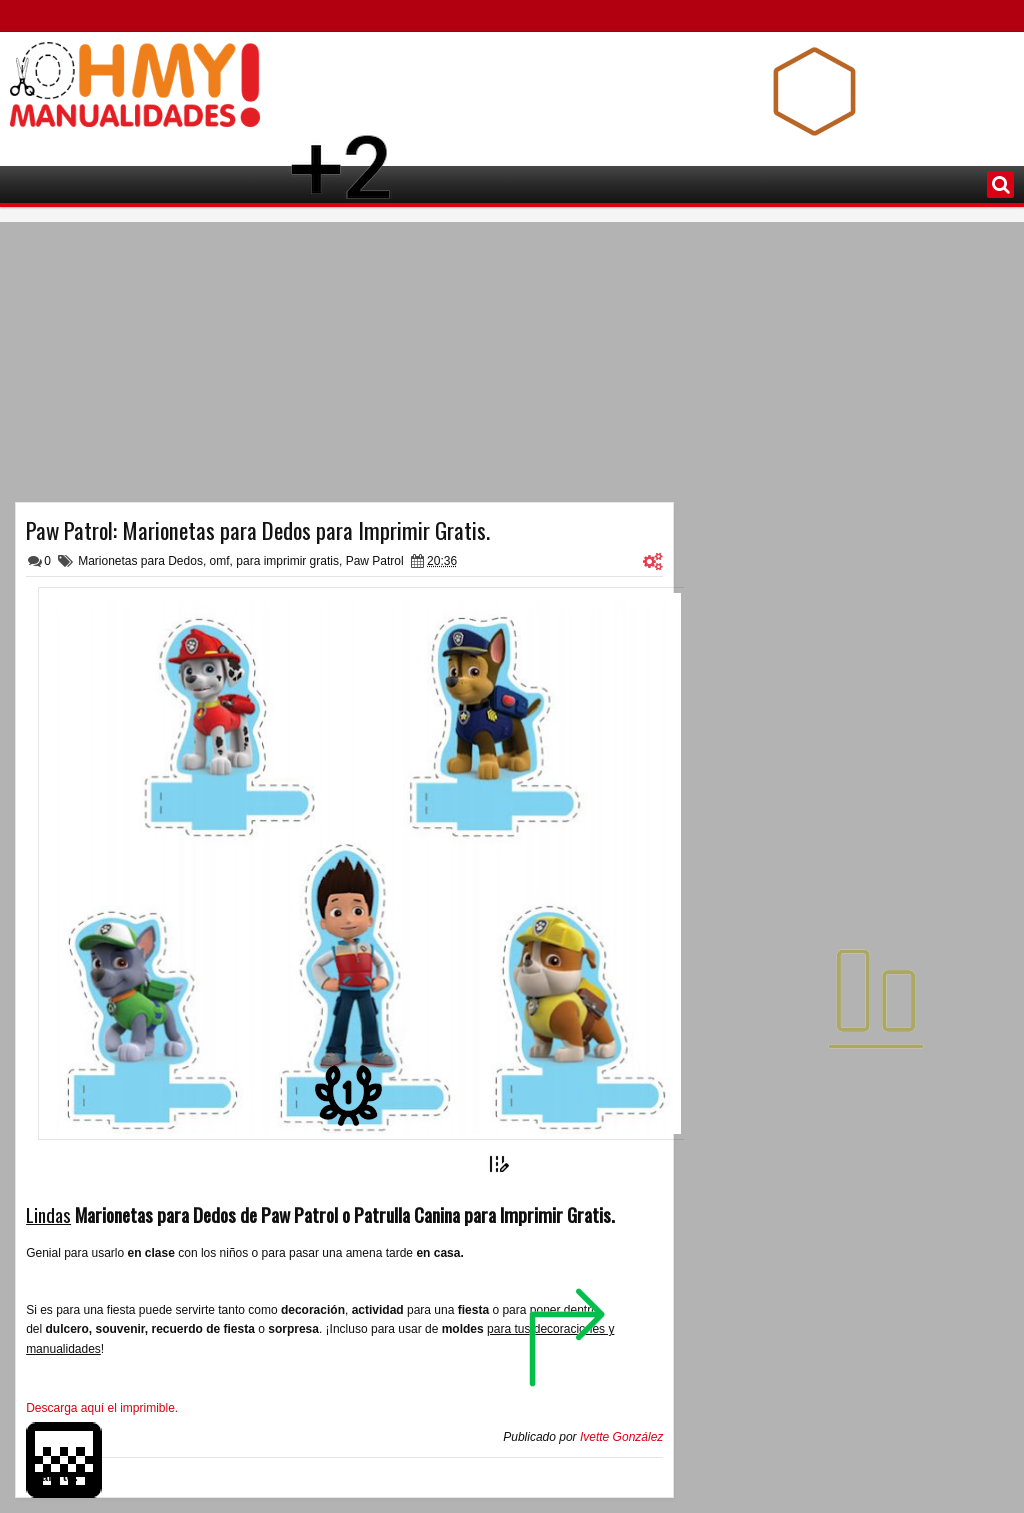 The image size is (1024, 1513). I want to click on edit road or route details, so click(498, 1164).